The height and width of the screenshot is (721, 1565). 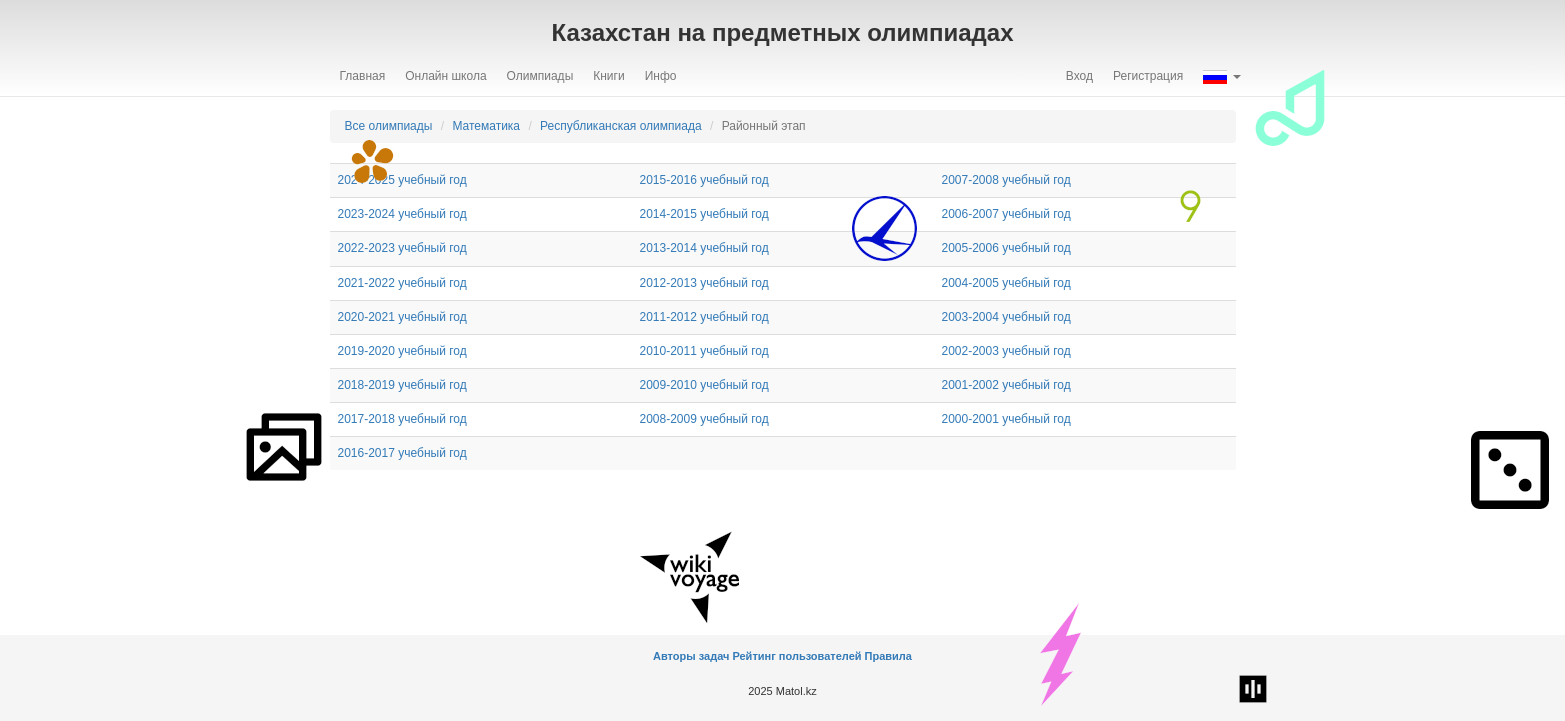 What do you see at coordinates (1253, 689) in the screenshot?
I see `activate voice recognition or speech input` at bounding box center [1253, 689].